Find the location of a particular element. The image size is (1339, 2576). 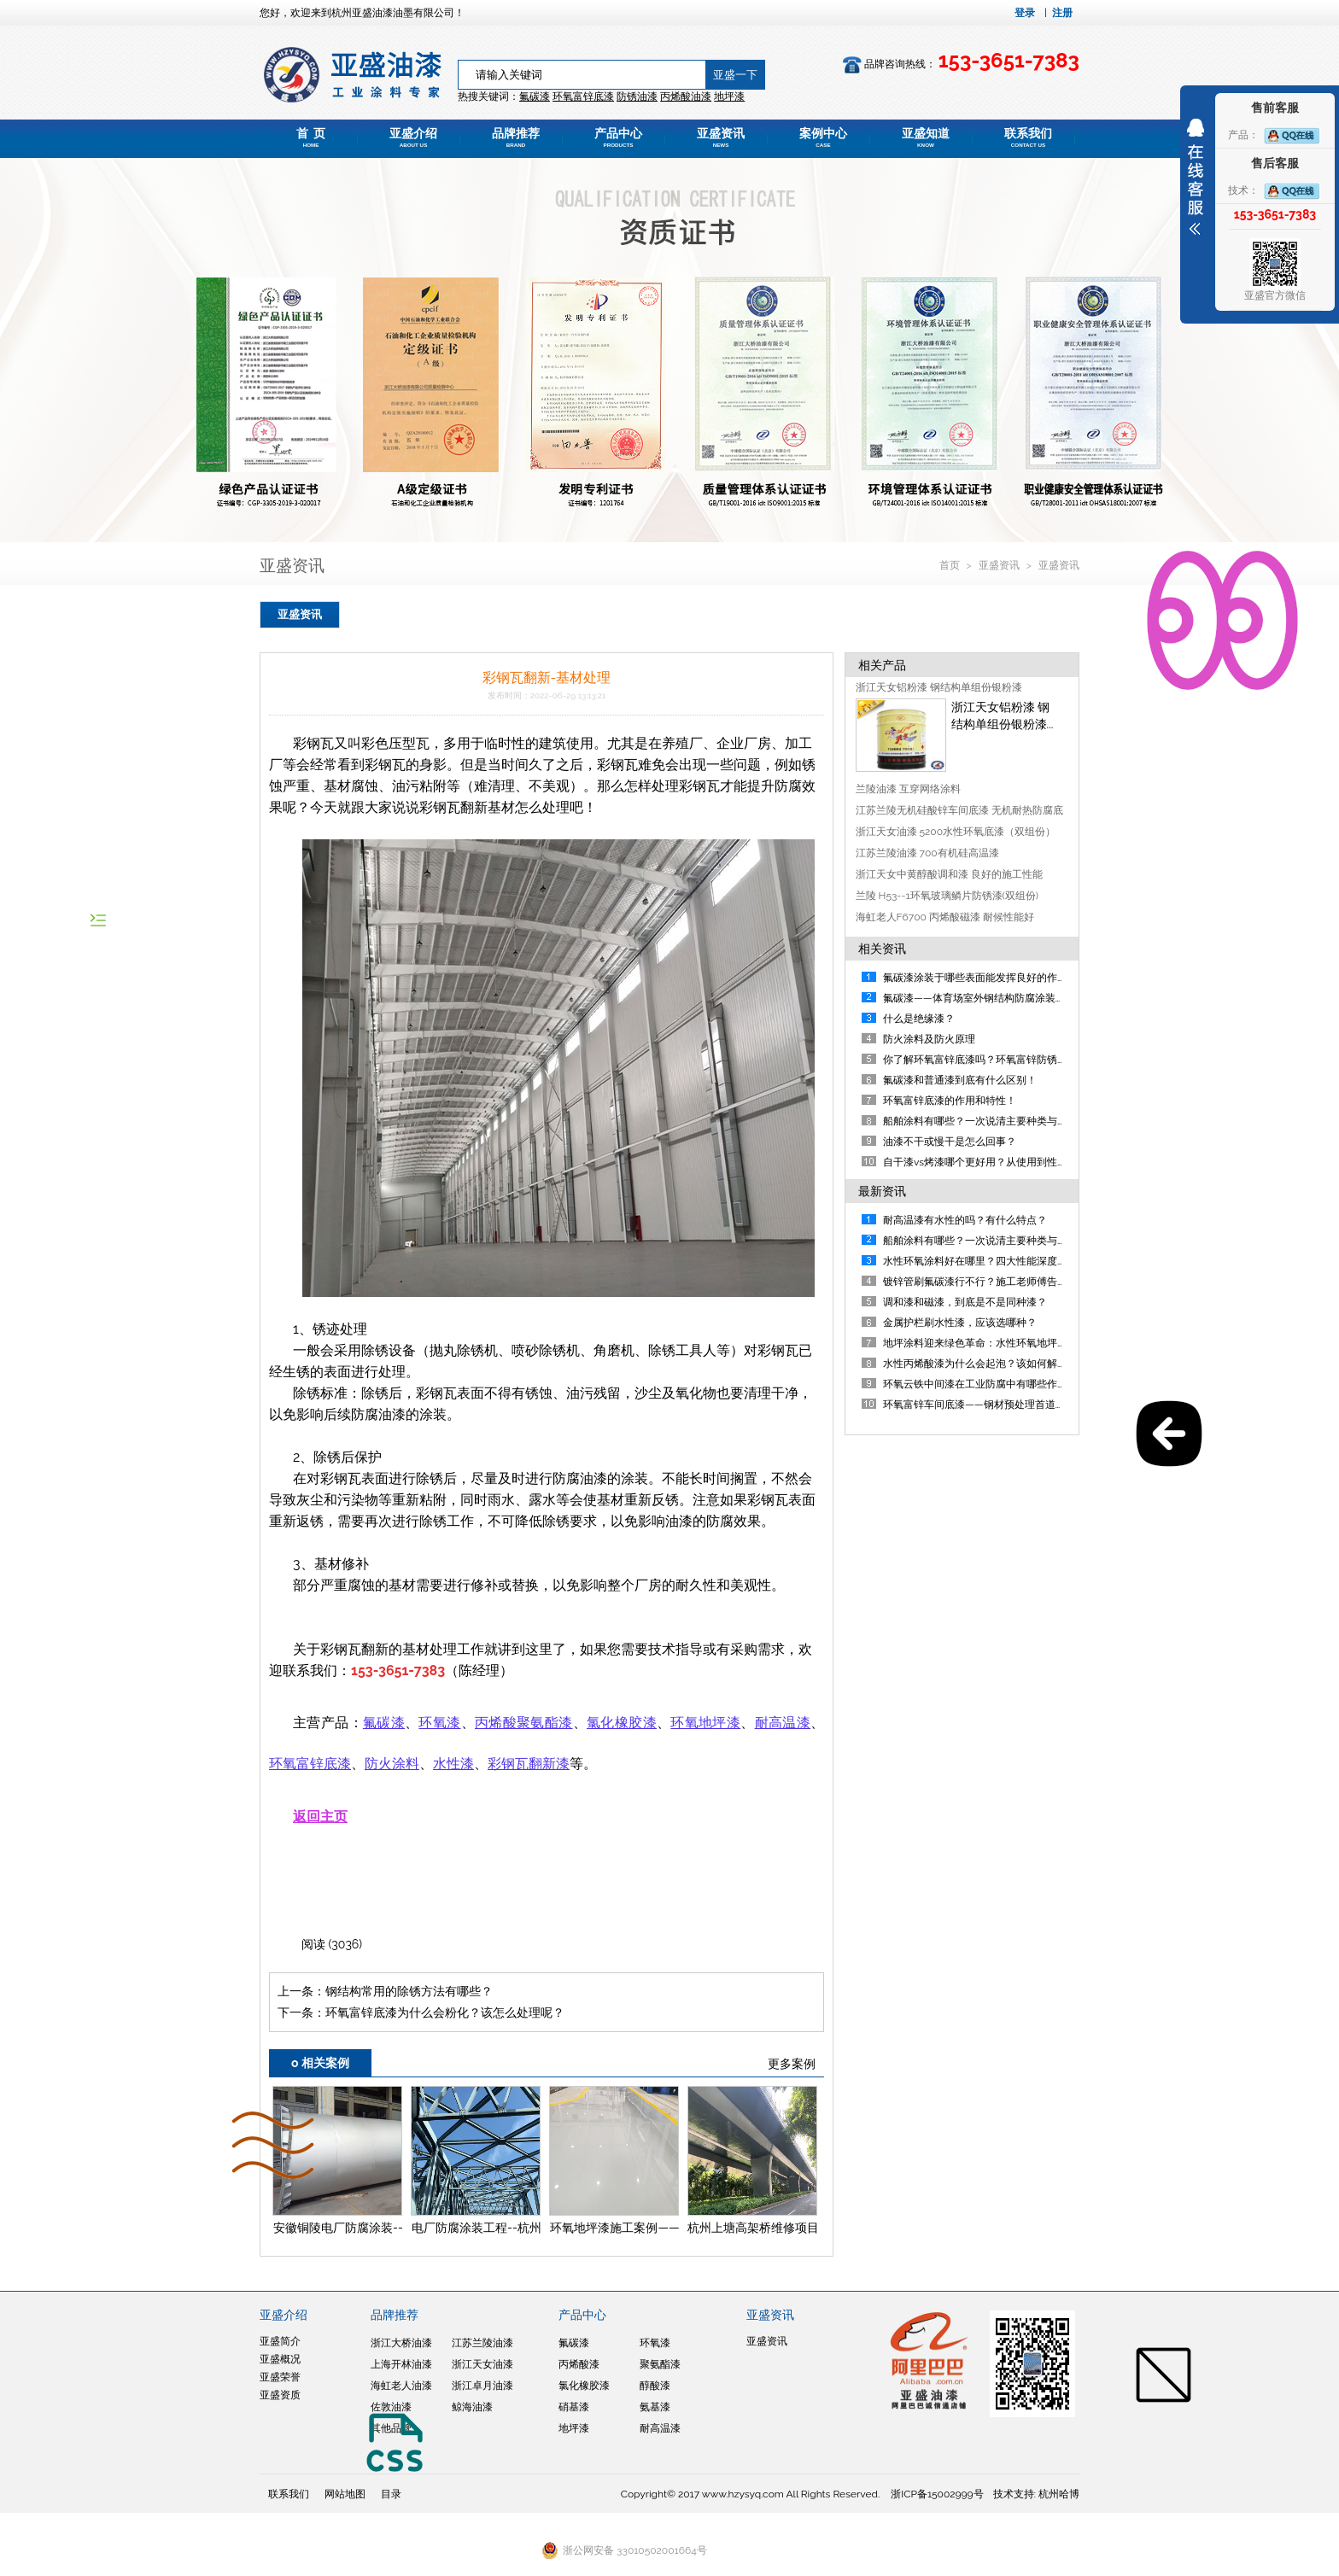

indicates water or aquatic features is located at coordinates (272, 2145).